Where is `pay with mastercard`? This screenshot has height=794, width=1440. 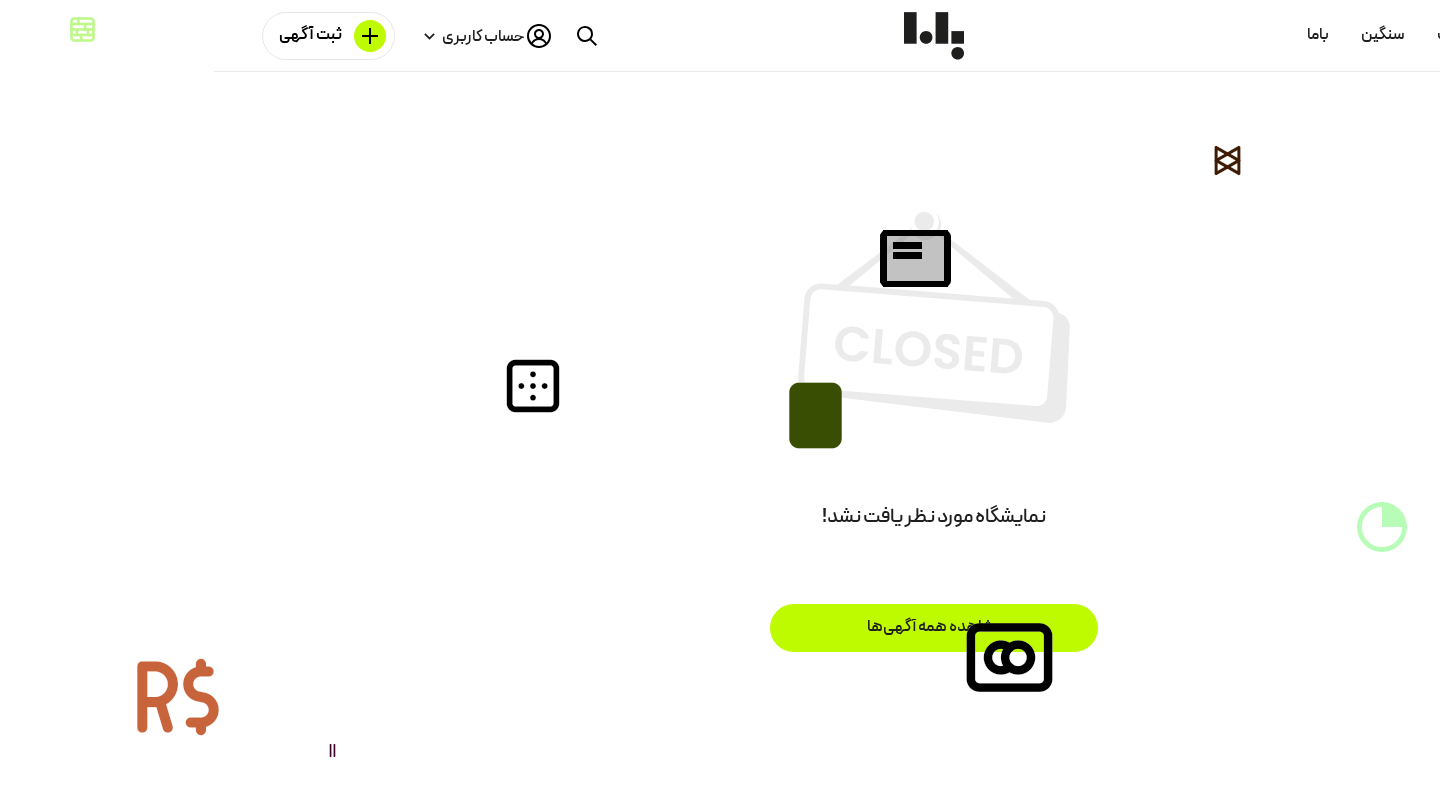
pay with mastercard is located at coordinates (1009, 657).